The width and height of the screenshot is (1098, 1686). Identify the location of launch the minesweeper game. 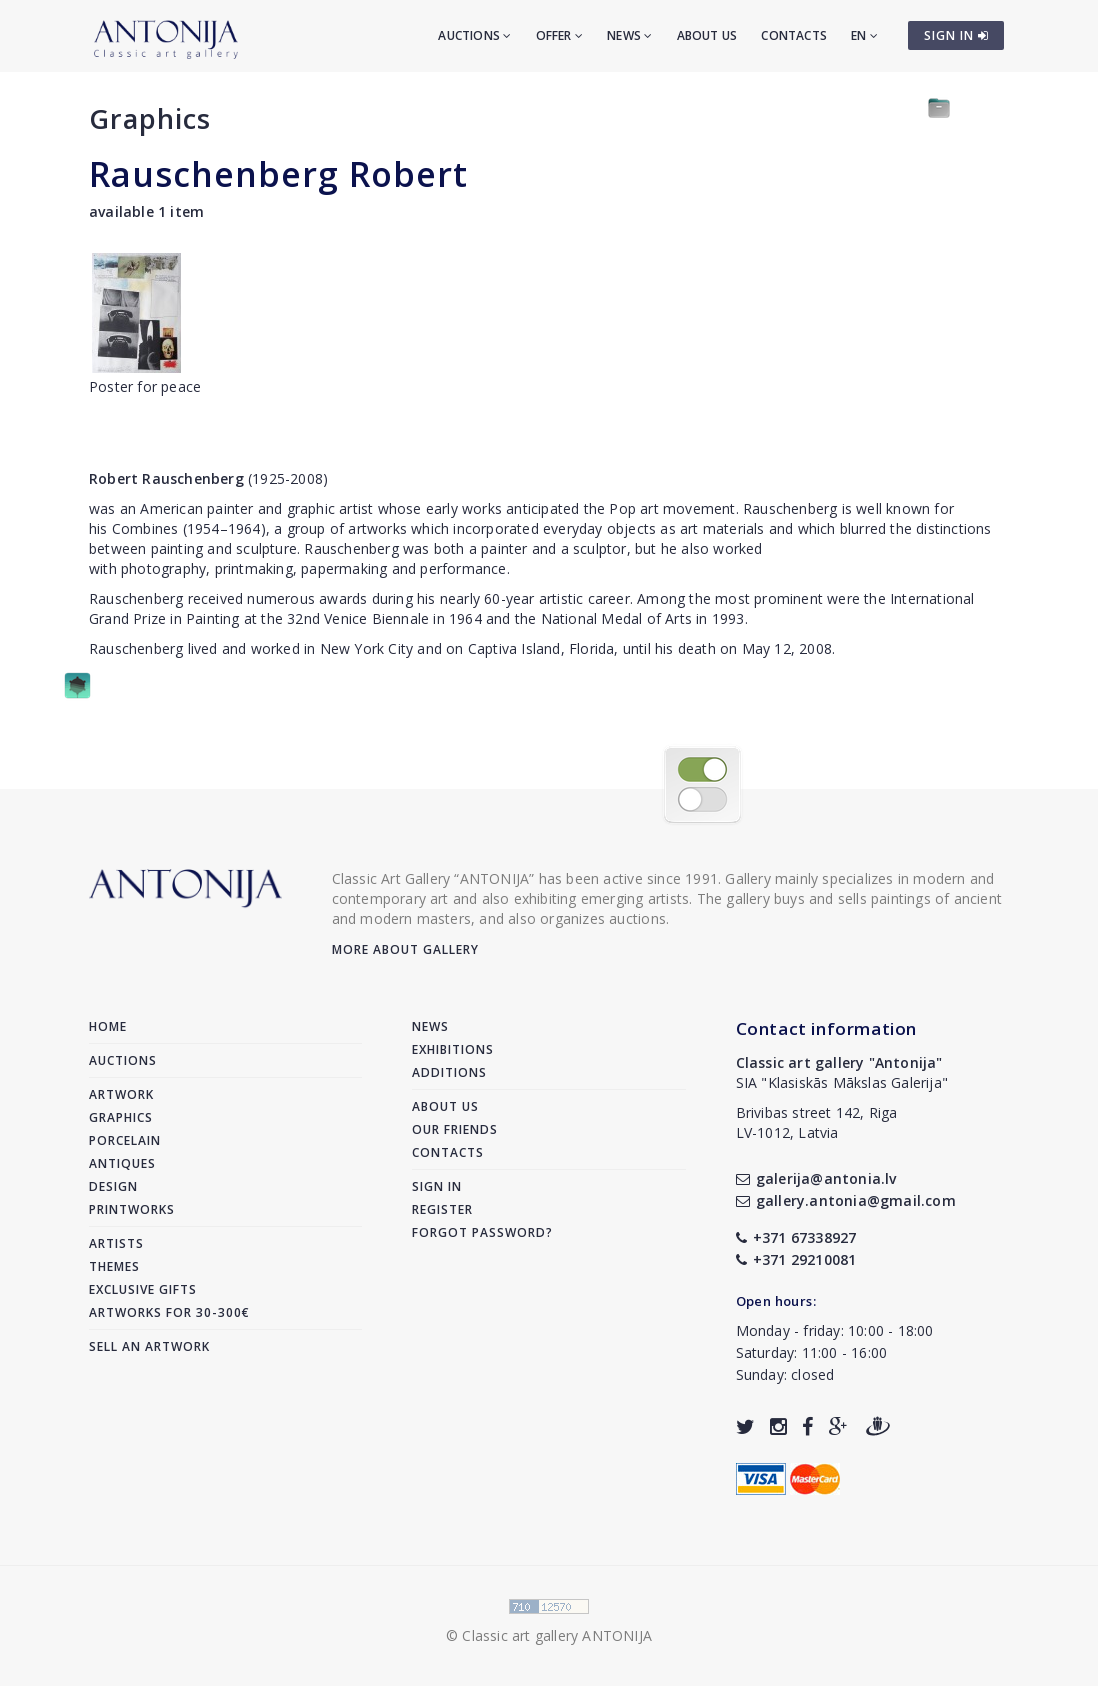
(77, 685).